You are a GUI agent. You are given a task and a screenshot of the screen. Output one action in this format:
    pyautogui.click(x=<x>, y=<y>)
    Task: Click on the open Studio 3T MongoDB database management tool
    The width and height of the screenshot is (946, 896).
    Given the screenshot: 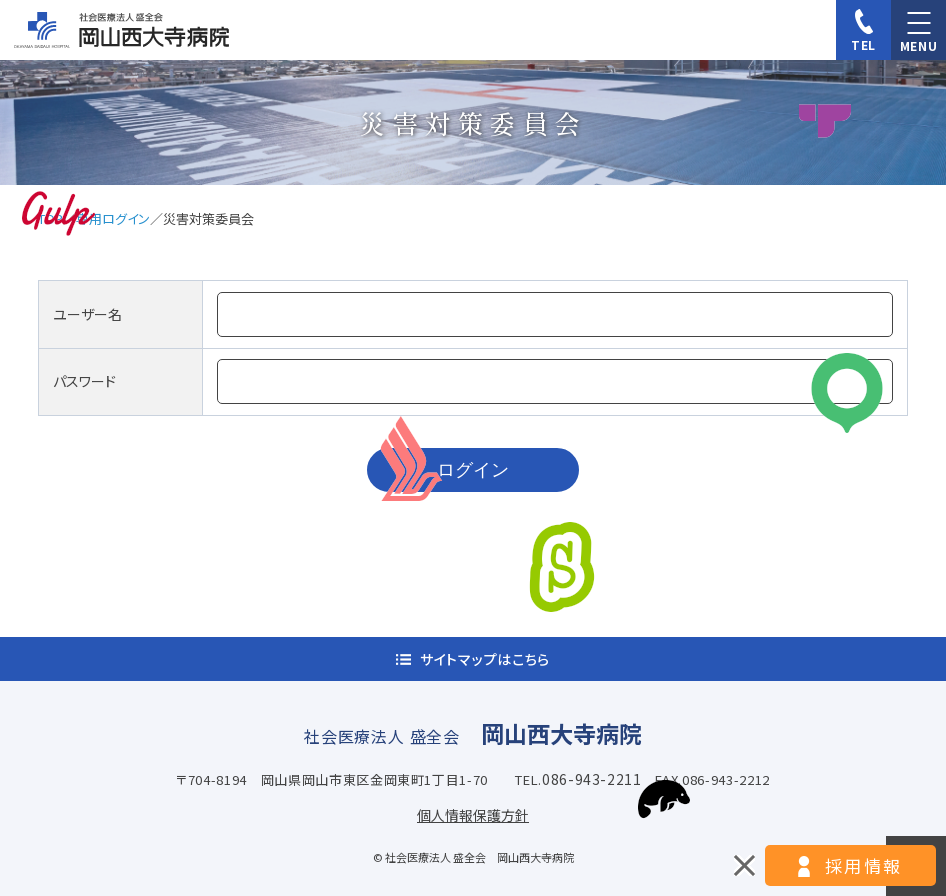 What is the action you would take?
    pyautogui.click(x=664, y=799)
    